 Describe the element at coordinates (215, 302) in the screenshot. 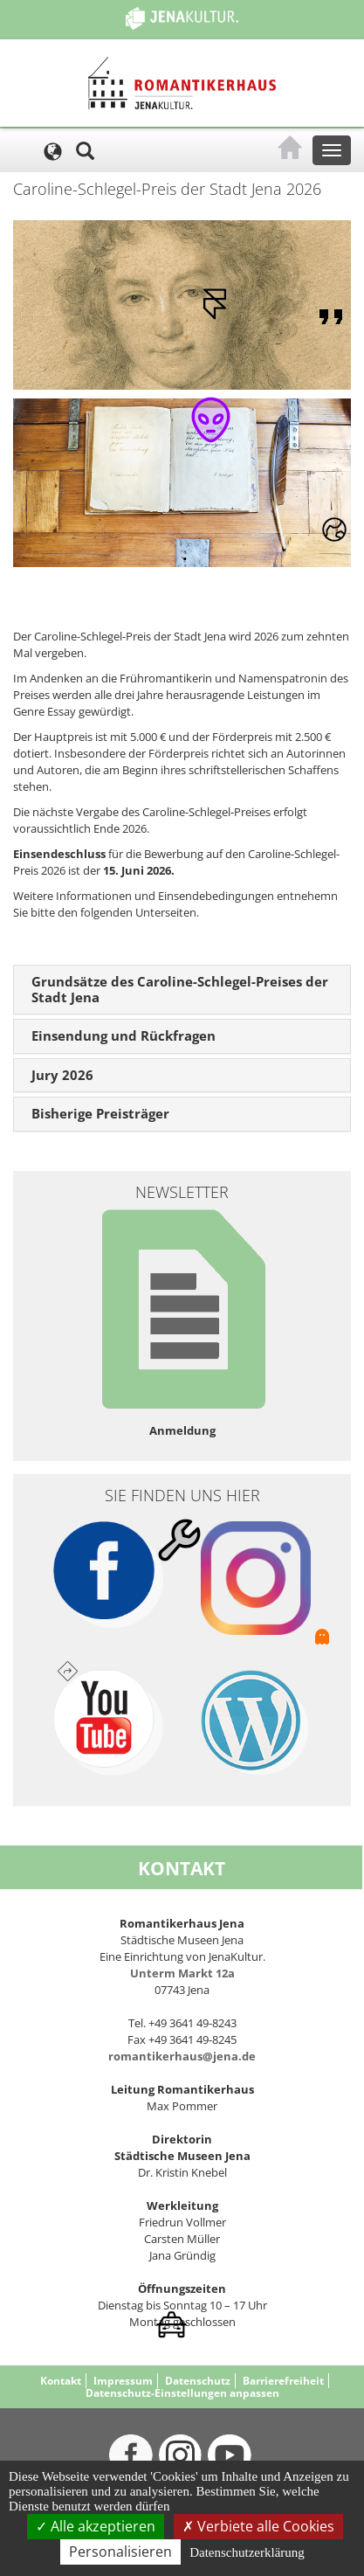

I see `open framer app` at that location.